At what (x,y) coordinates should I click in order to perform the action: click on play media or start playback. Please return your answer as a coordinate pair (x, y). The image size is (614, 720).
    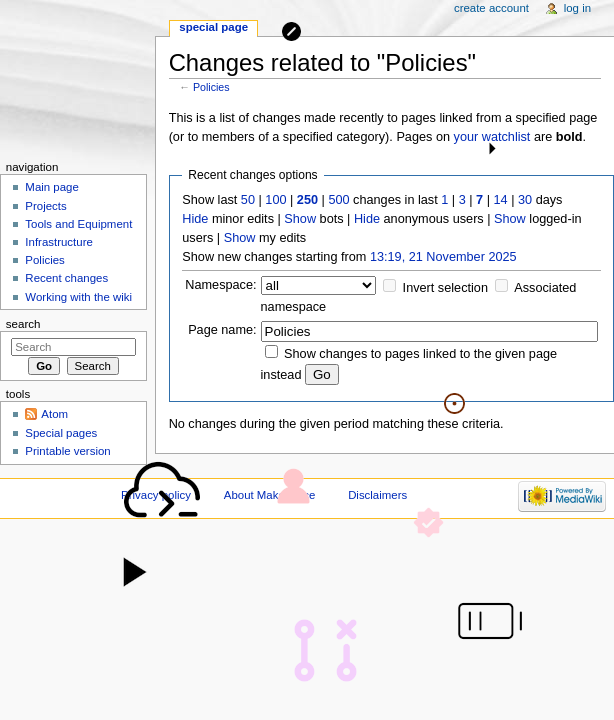
    Looking at the image, I should click on (492, 148).